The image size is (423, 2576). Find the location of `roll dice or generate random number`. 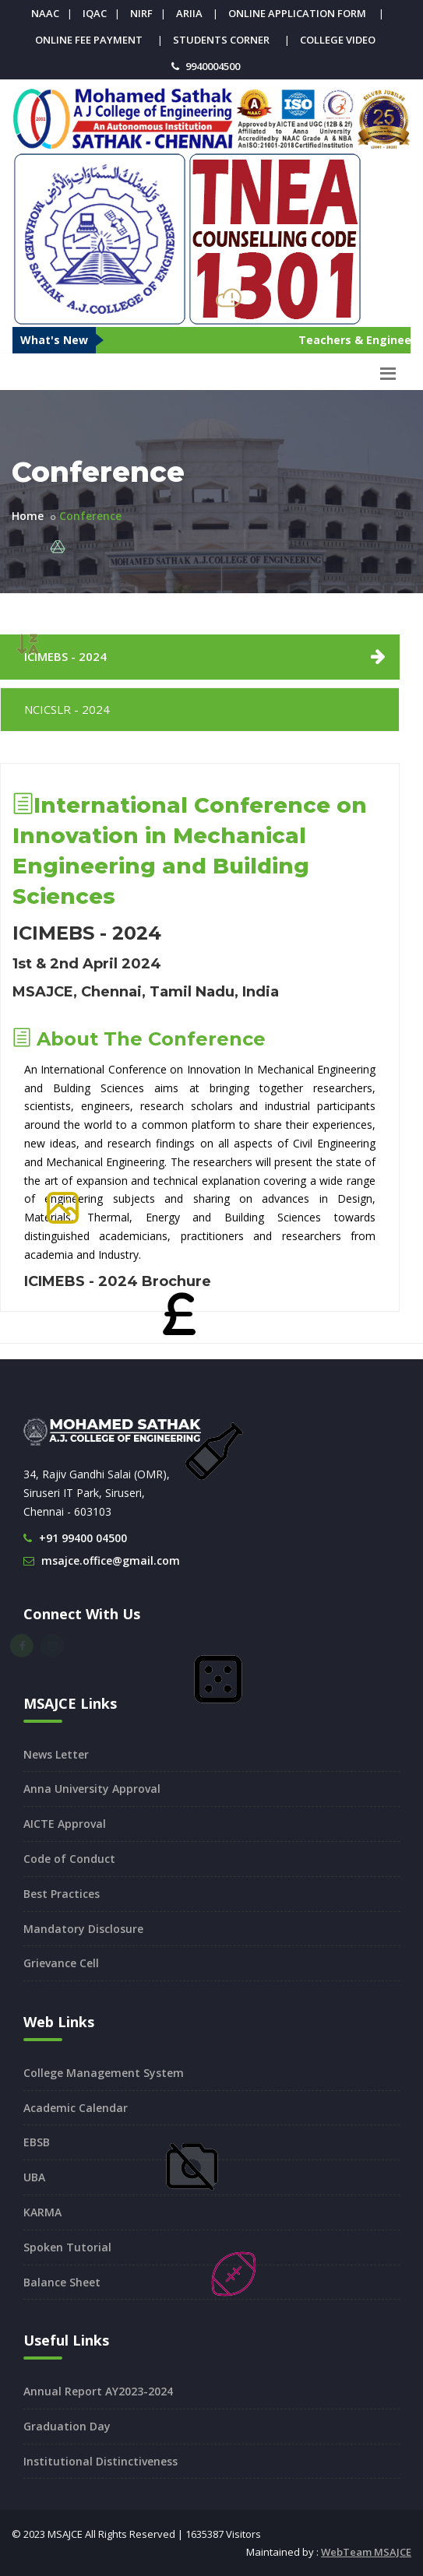

roll dice or generate random number is located at coordinates (218, 1679).